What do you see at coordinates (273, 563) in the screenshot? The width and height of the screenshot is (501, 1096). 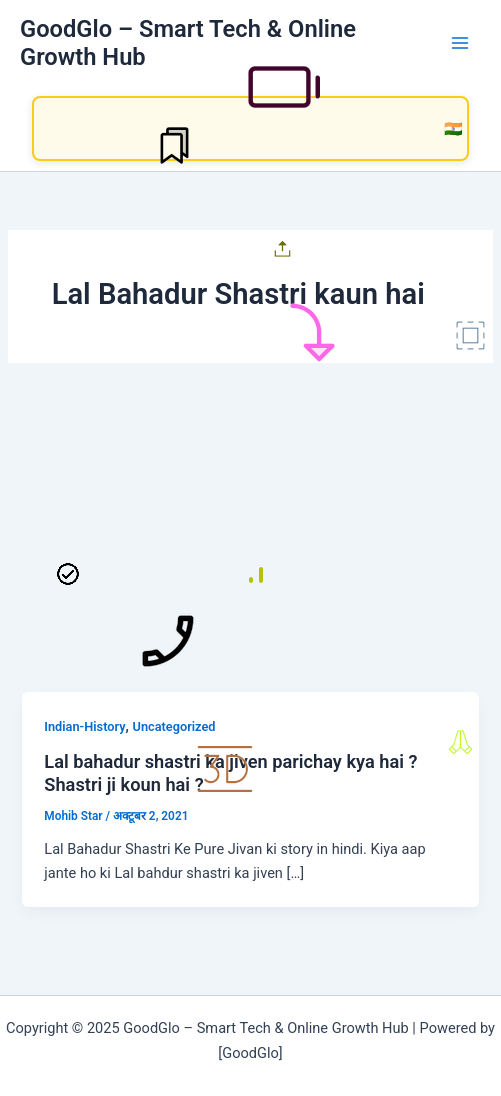 I see `indicates weak cellular network signal` at bounding box center [273, 563].